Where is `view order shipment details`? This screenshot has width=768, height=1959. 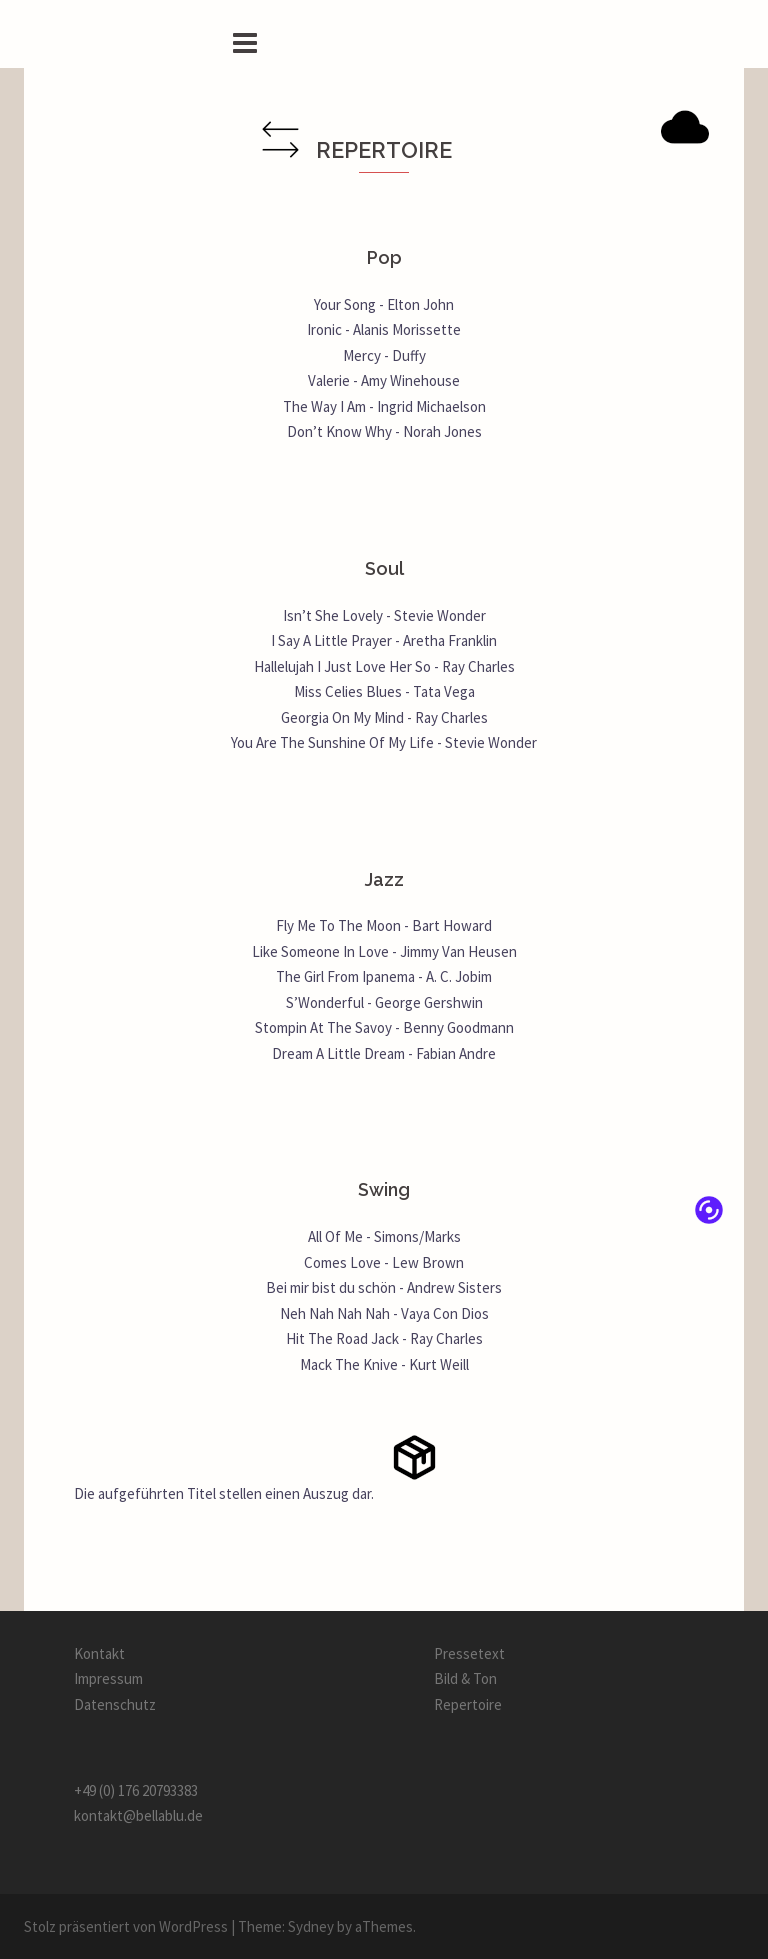
view order shipment details is located at coordinates (414, 1457).